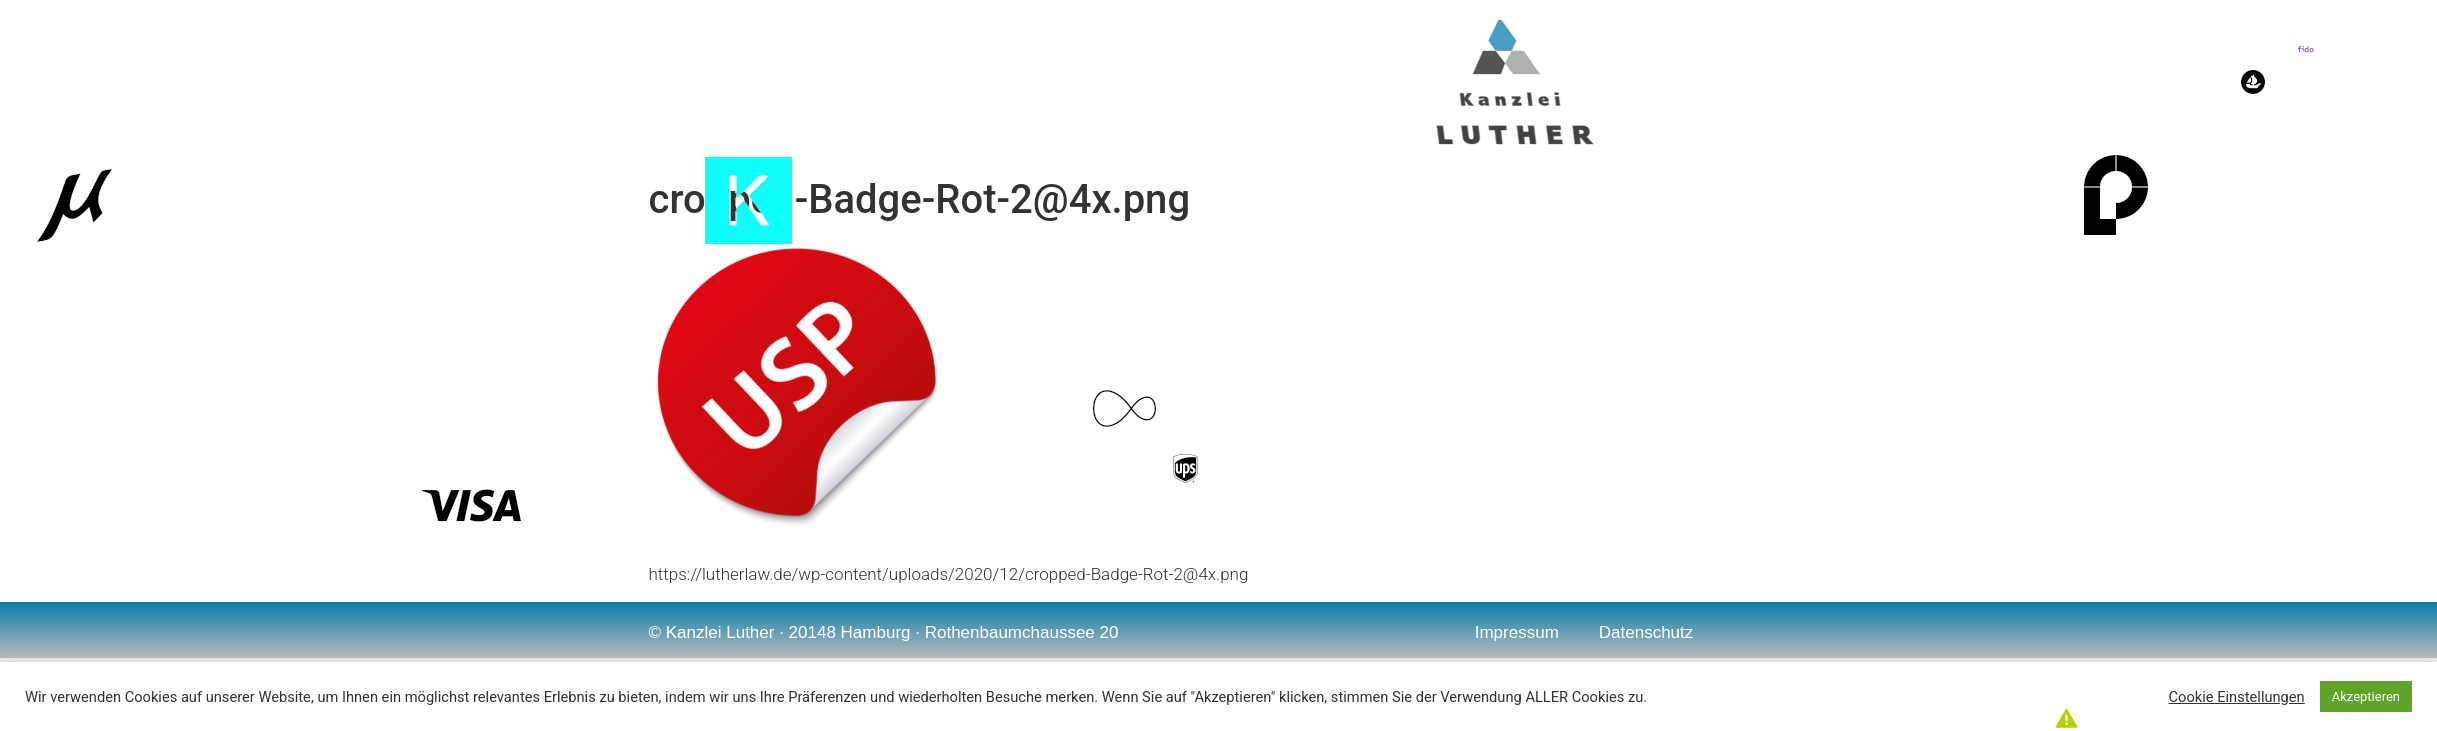  I want to click on Keras deep learning framework logo, so click(748, 200).